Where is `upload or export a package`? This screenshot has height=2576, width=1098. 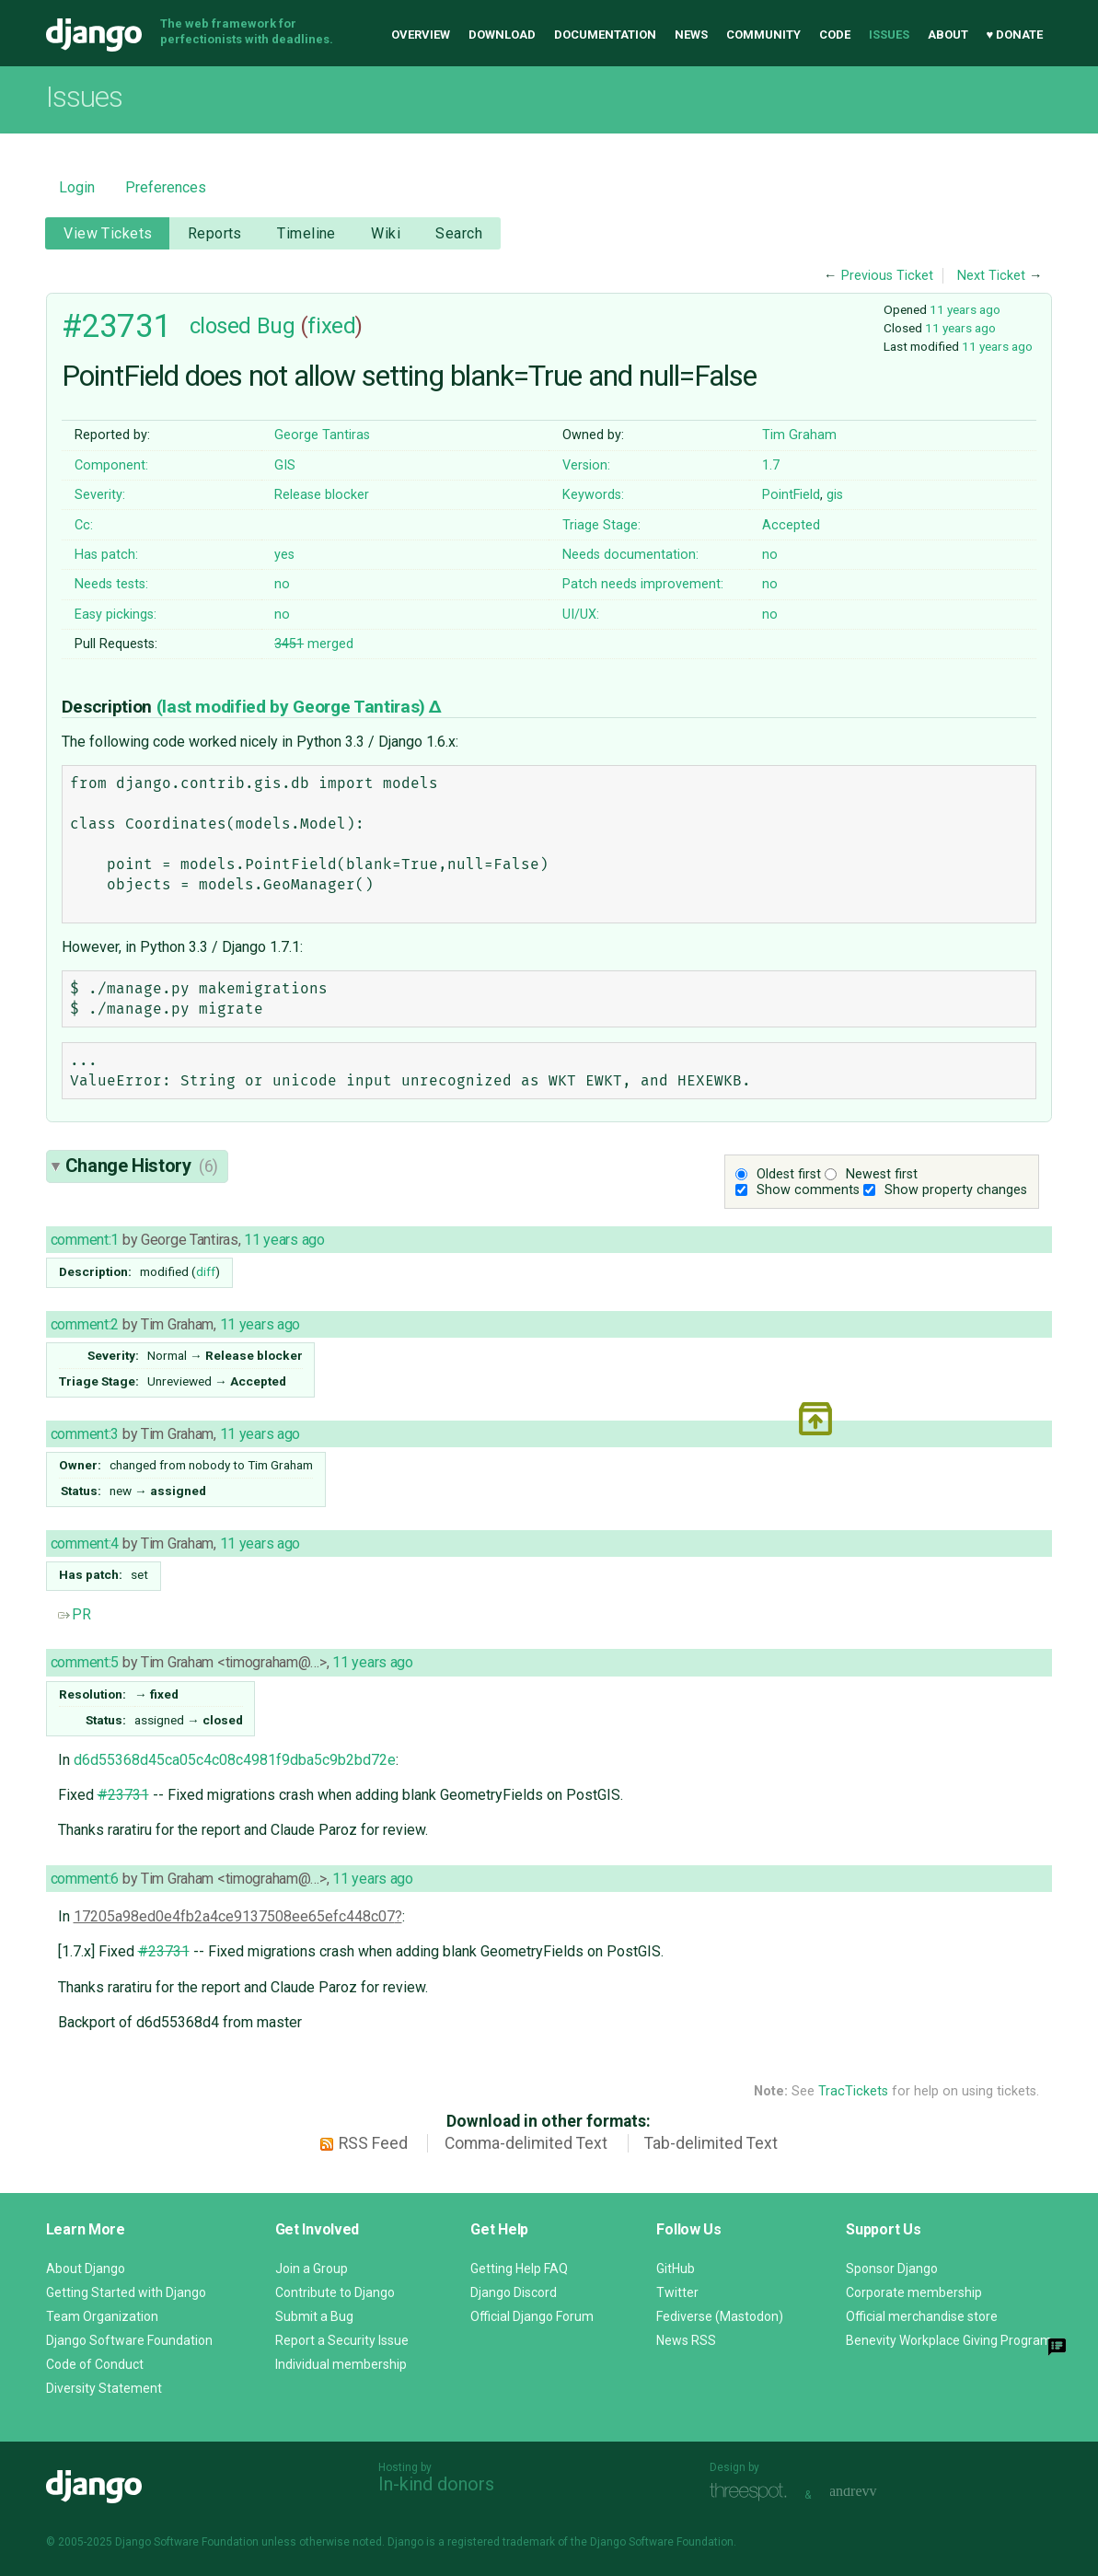 upload or export a package is located at coordinates (815, 1419).